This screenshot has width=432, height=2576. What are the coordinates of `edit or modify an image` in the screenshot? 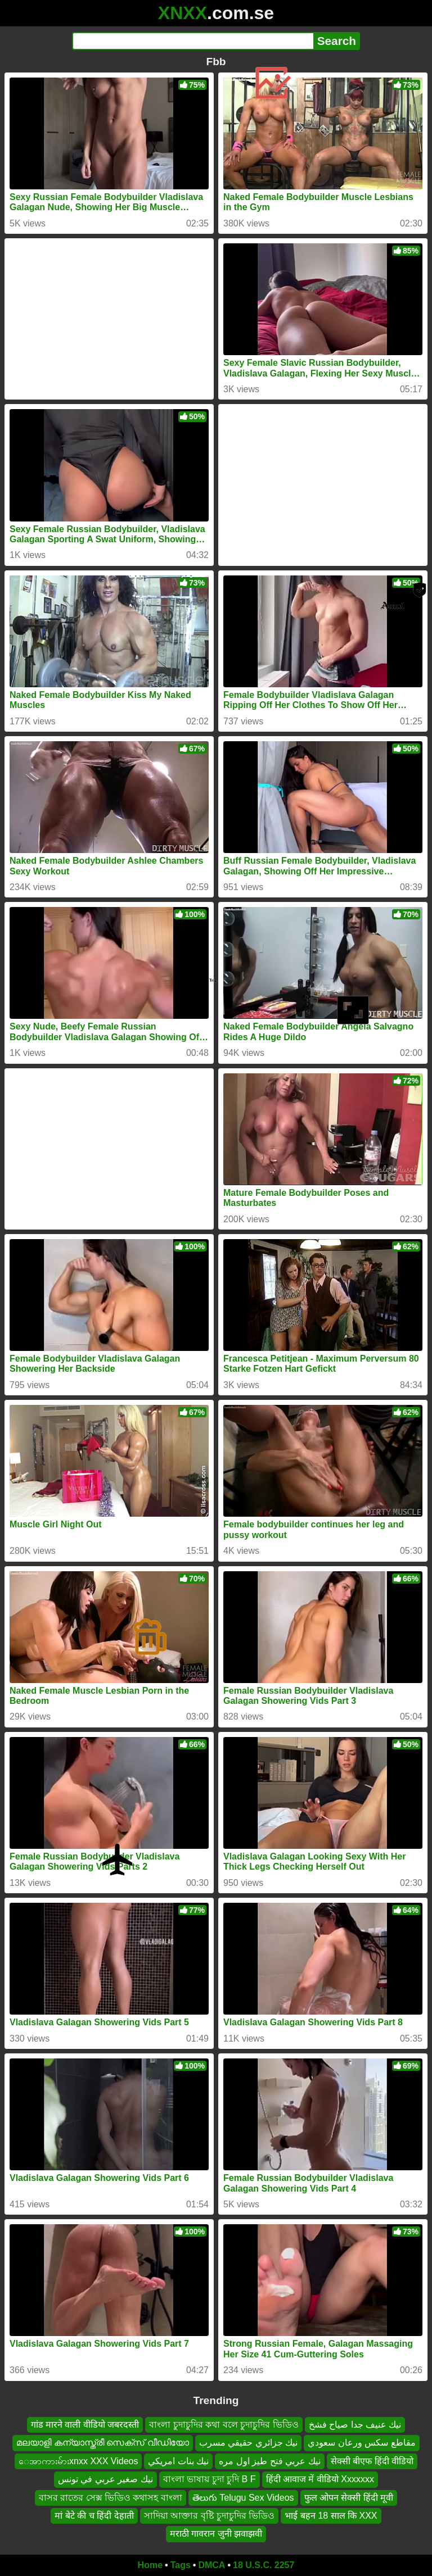 It's located at (271, 83).